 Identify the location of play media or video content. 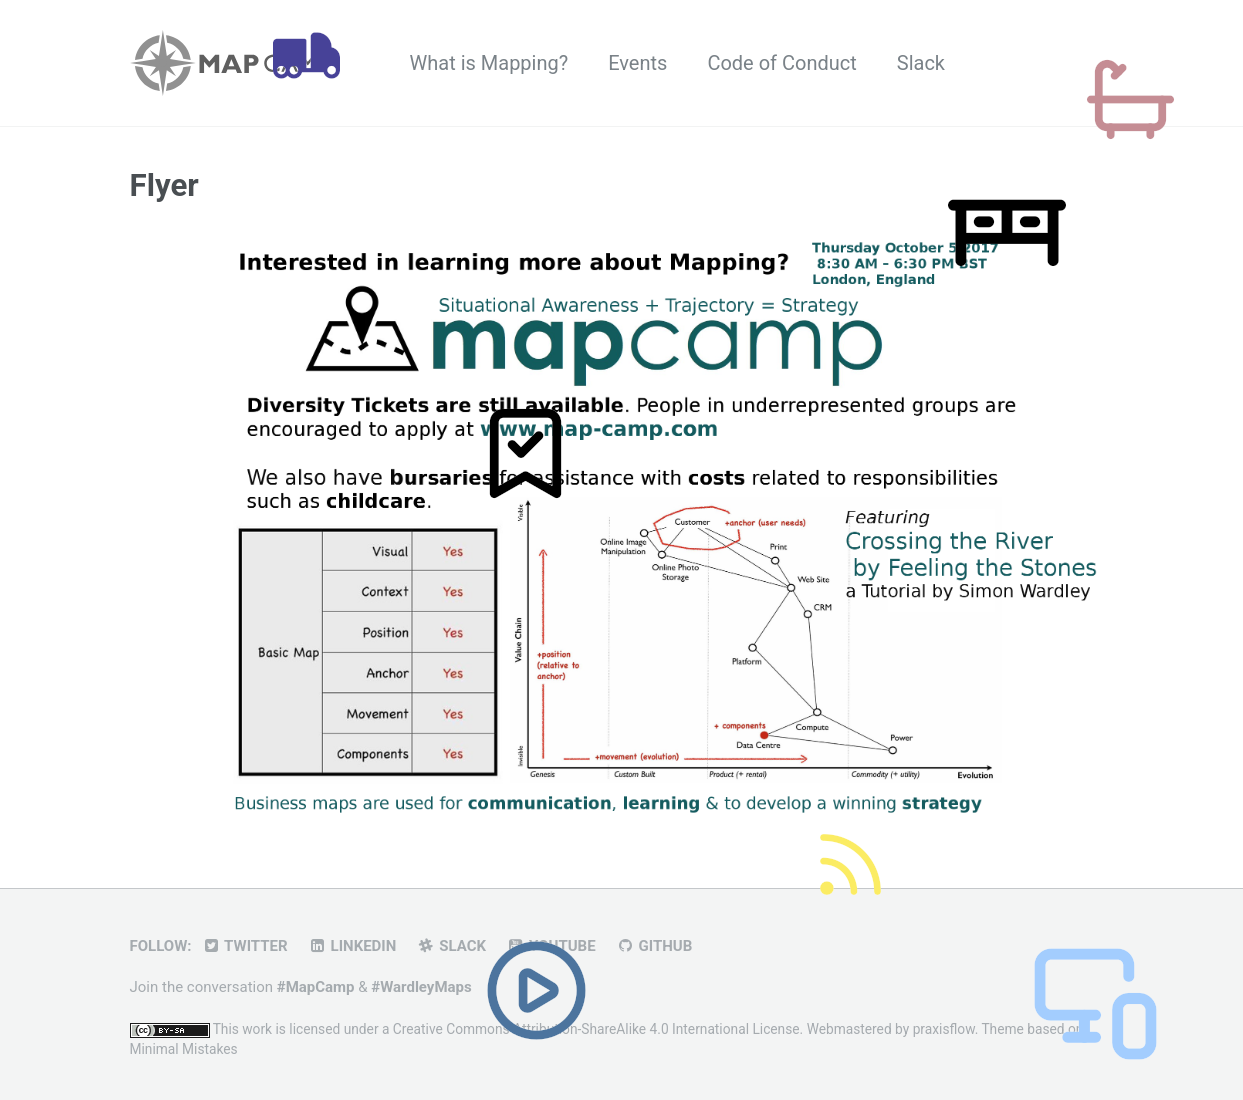
(536, 990).